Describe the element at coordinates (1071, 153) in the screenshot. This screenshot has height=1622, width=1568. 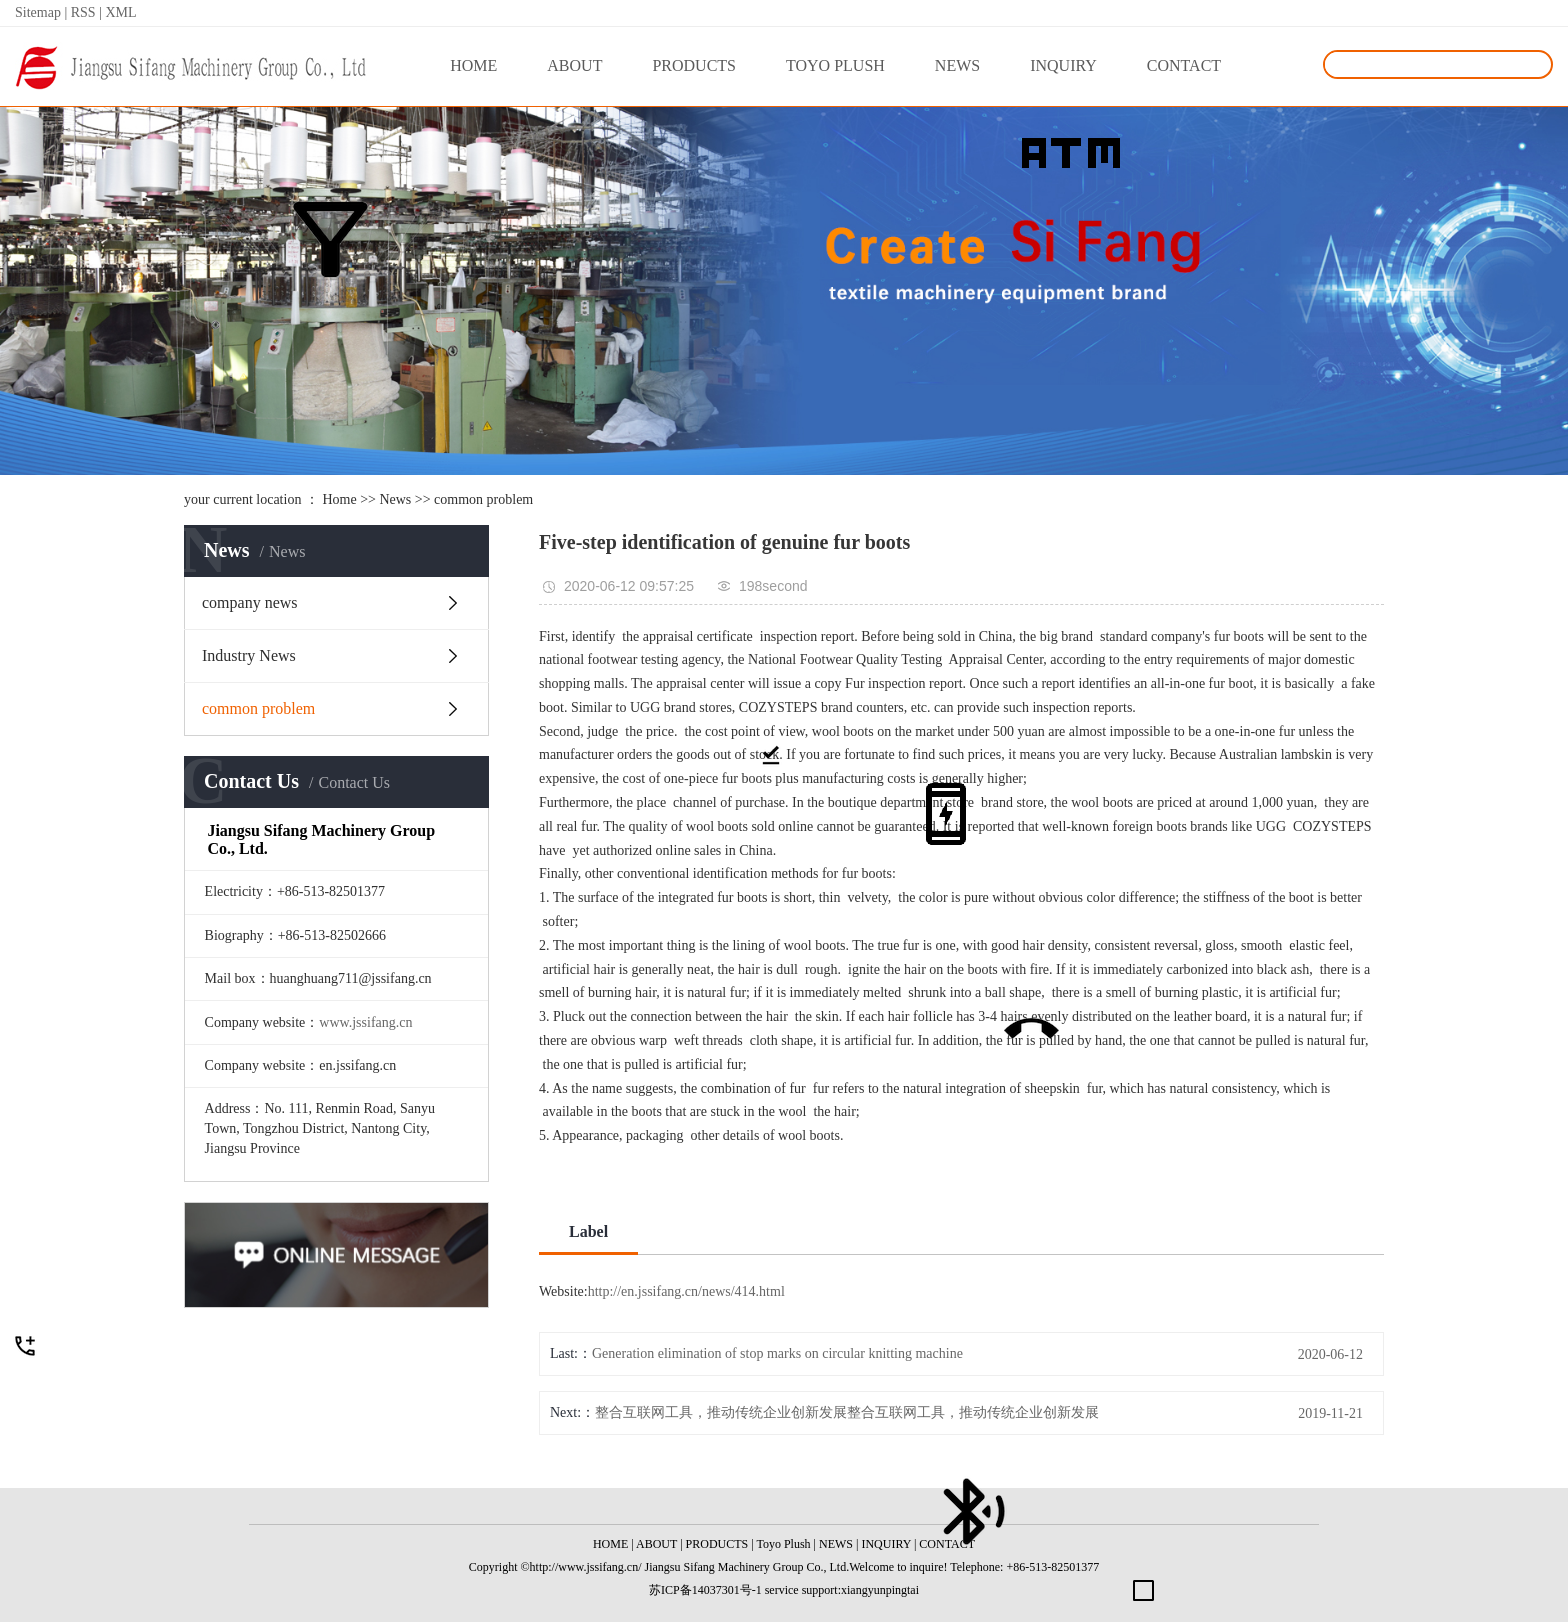
I see `find nearby ATM locations` at that location.